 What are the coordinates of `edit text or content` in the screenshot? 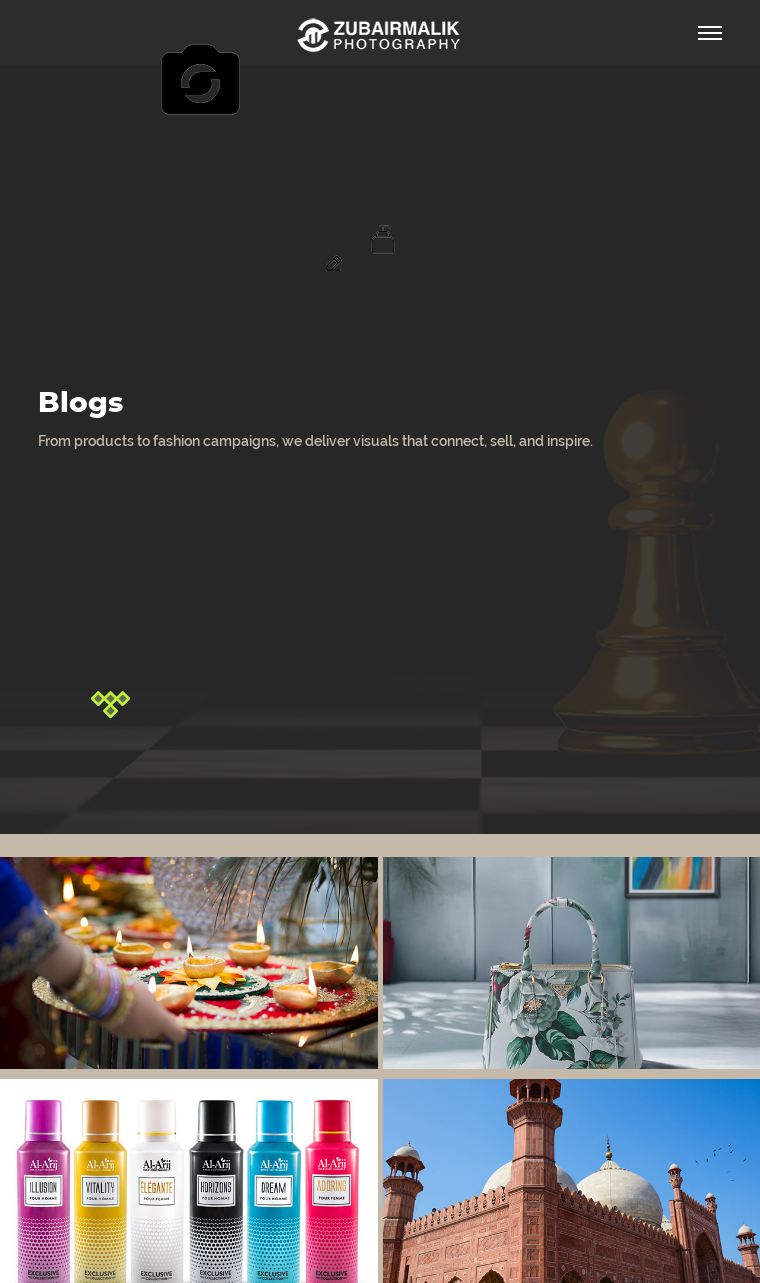 It's located at (333, 263).